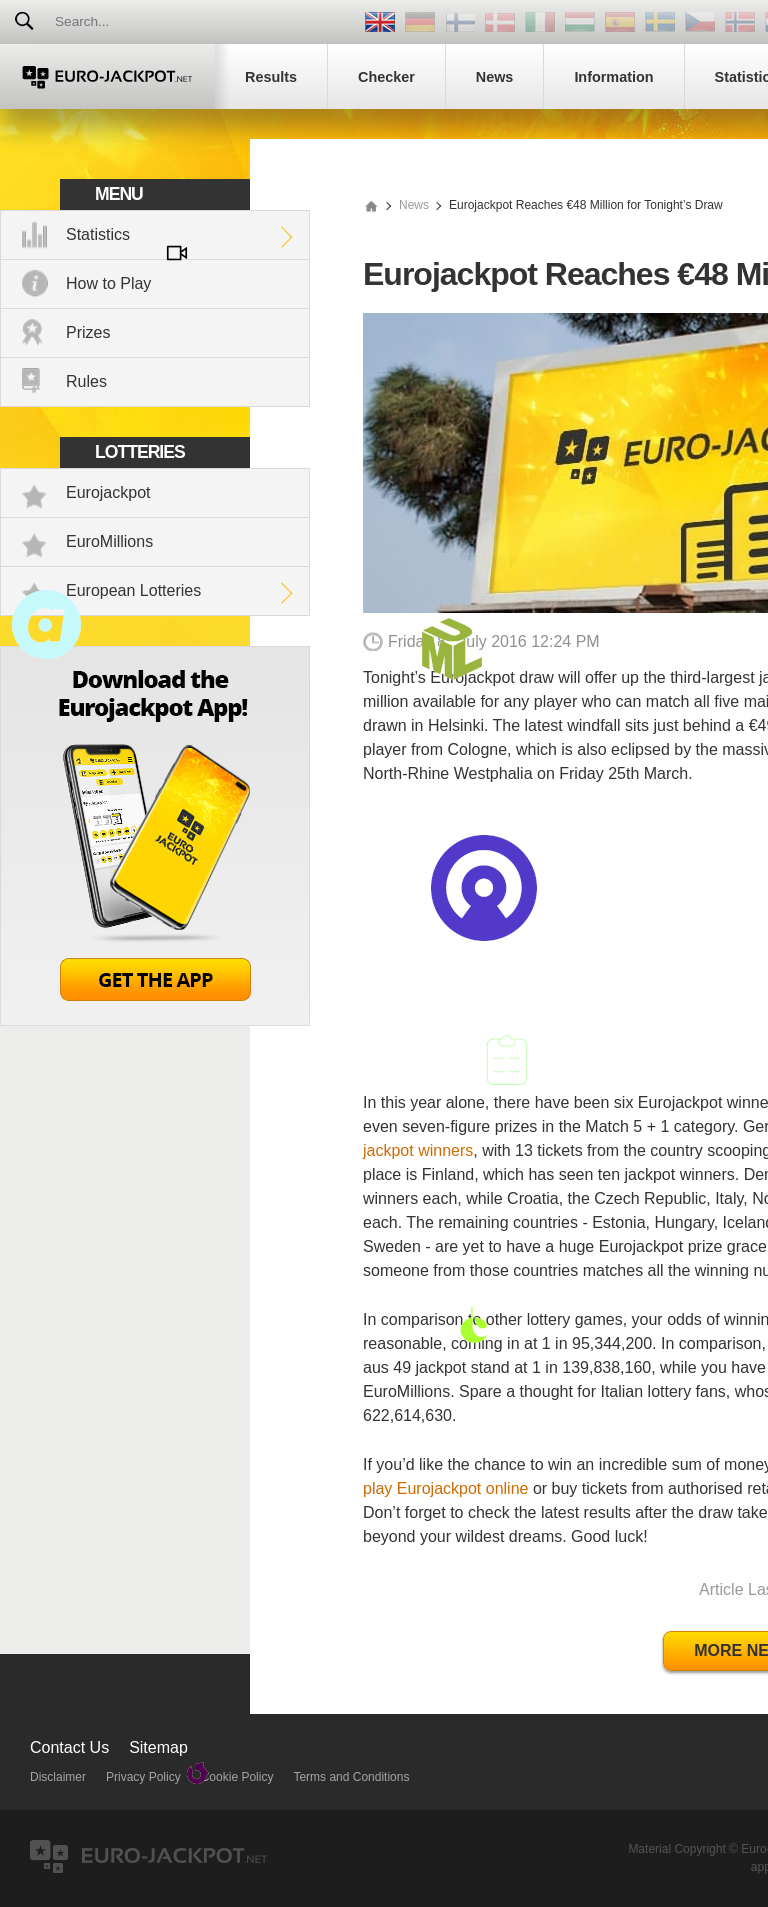 The image size is (768, 1907). What do you see at coordinates (452, 649) in the screenshot?
I see `indicates UML (Unified Modeling Language) diagram support` at bounding box center [452, 649].